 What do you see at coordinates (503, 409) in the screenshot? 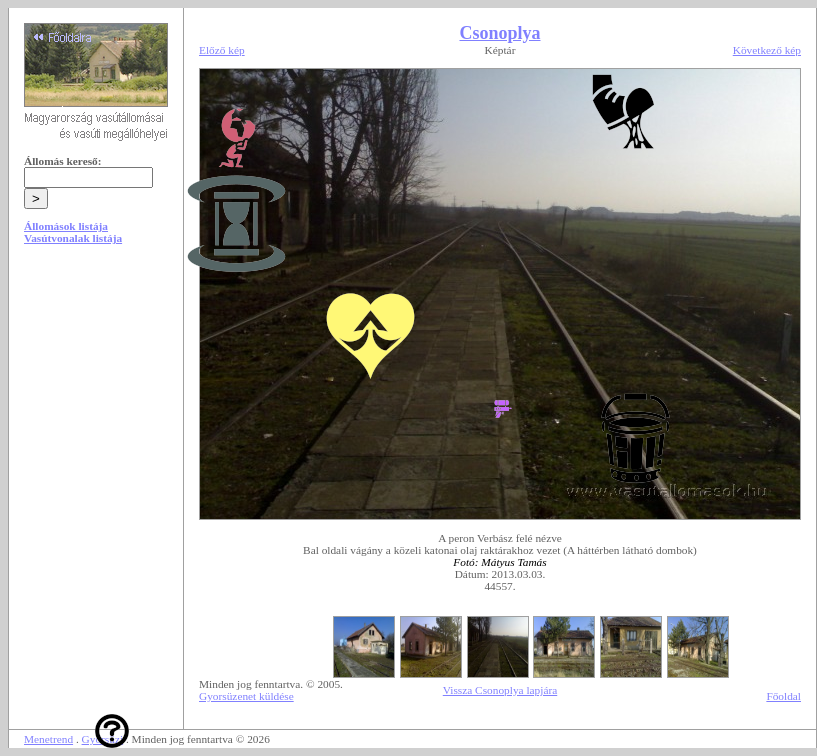
I see `select water gun weapon in game` at bounding box center [503, 409].